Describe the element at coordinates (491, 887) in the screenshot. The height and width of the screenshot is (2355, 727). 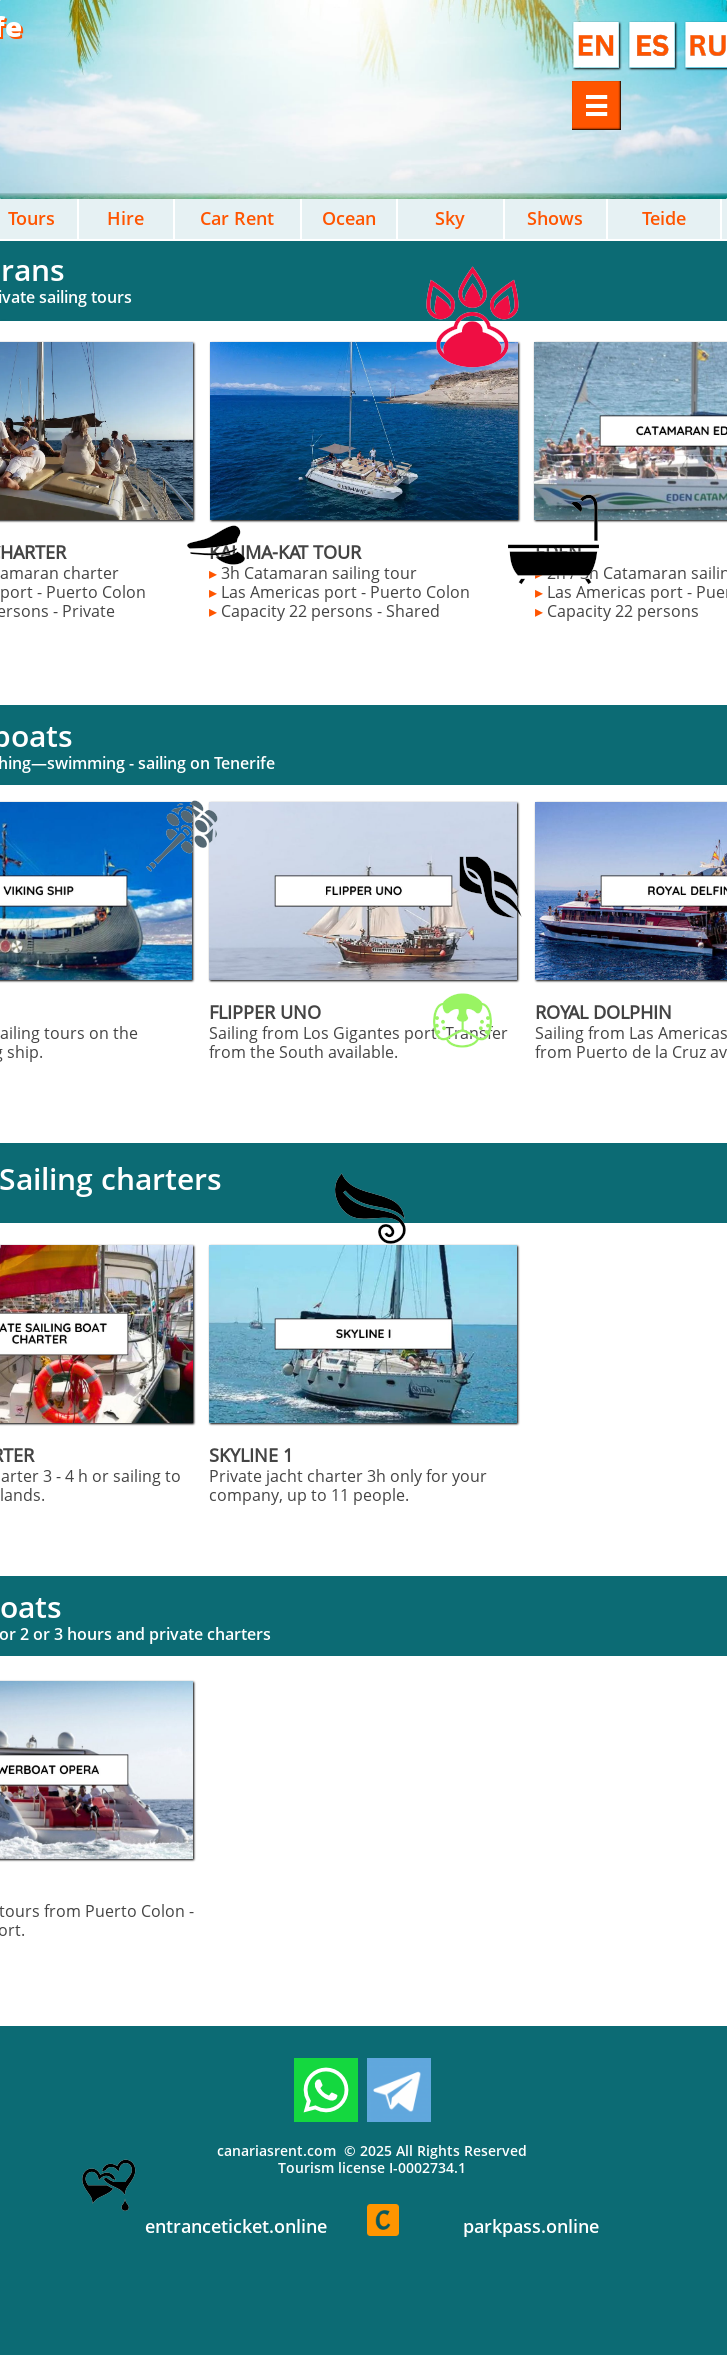
I see `activate tentacle attack ability` at that location.